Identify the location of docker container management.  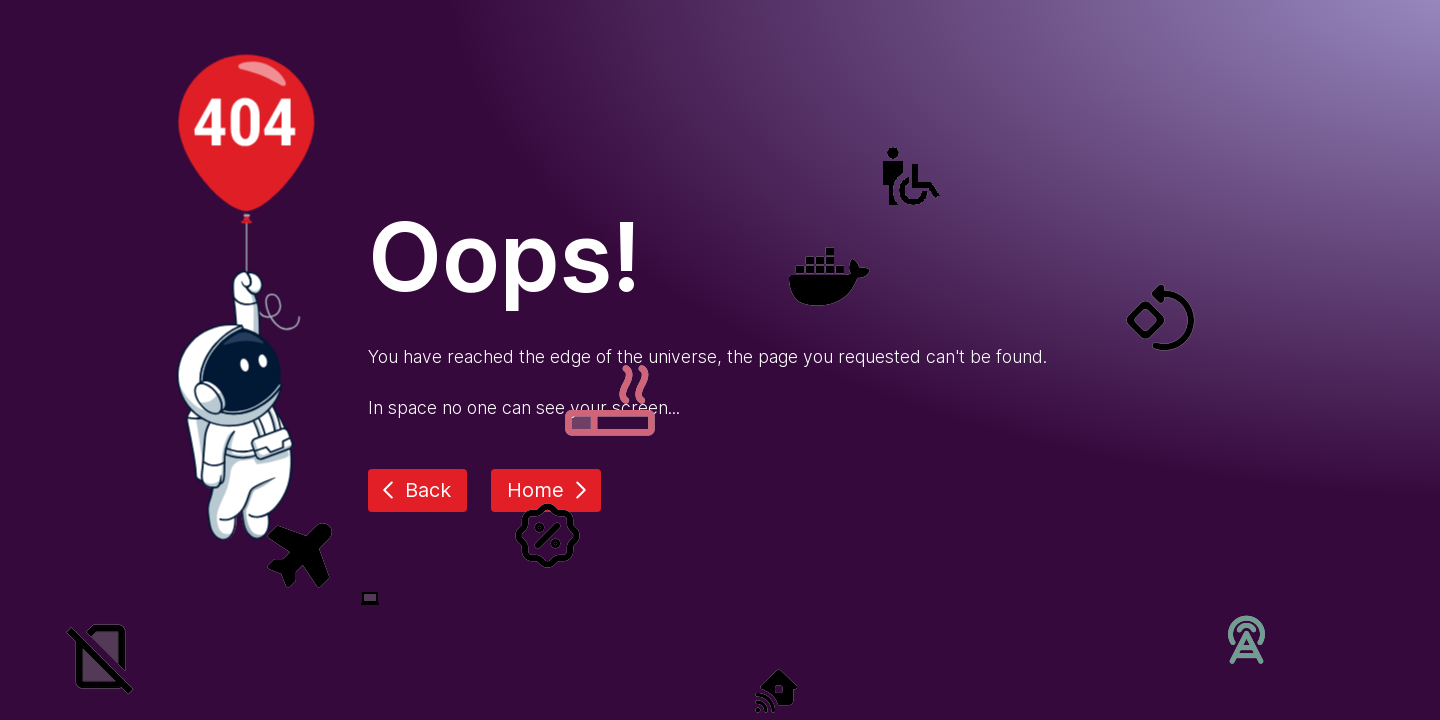
(829, 276).